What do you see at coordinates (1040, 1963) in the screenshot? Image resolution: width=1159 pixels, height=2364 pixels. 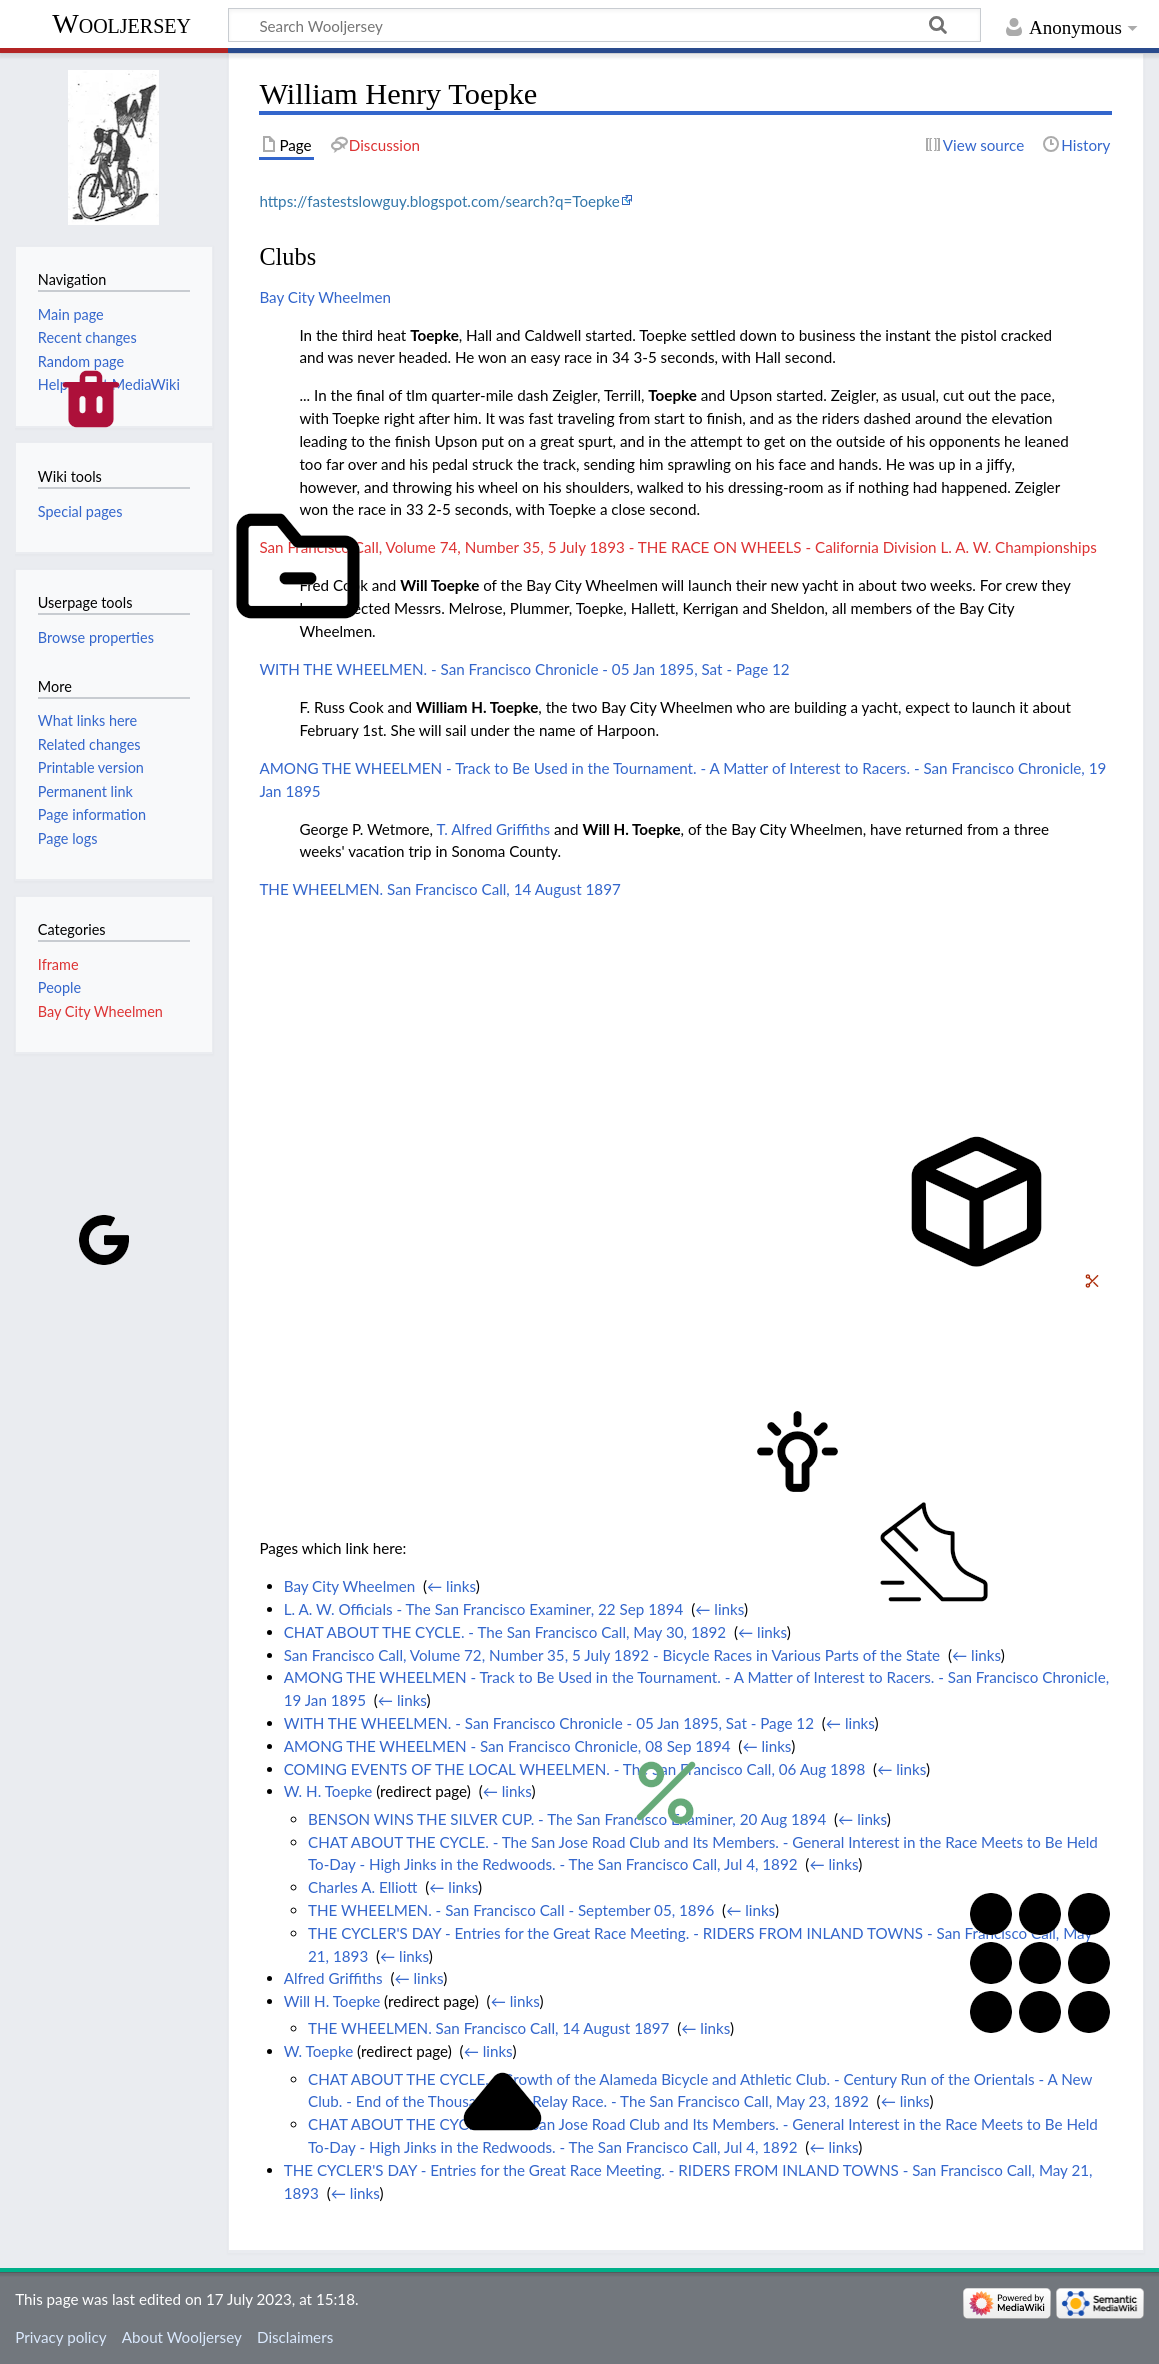 I see `open the dial pad or number input` at bounding box center [1040, 1963].